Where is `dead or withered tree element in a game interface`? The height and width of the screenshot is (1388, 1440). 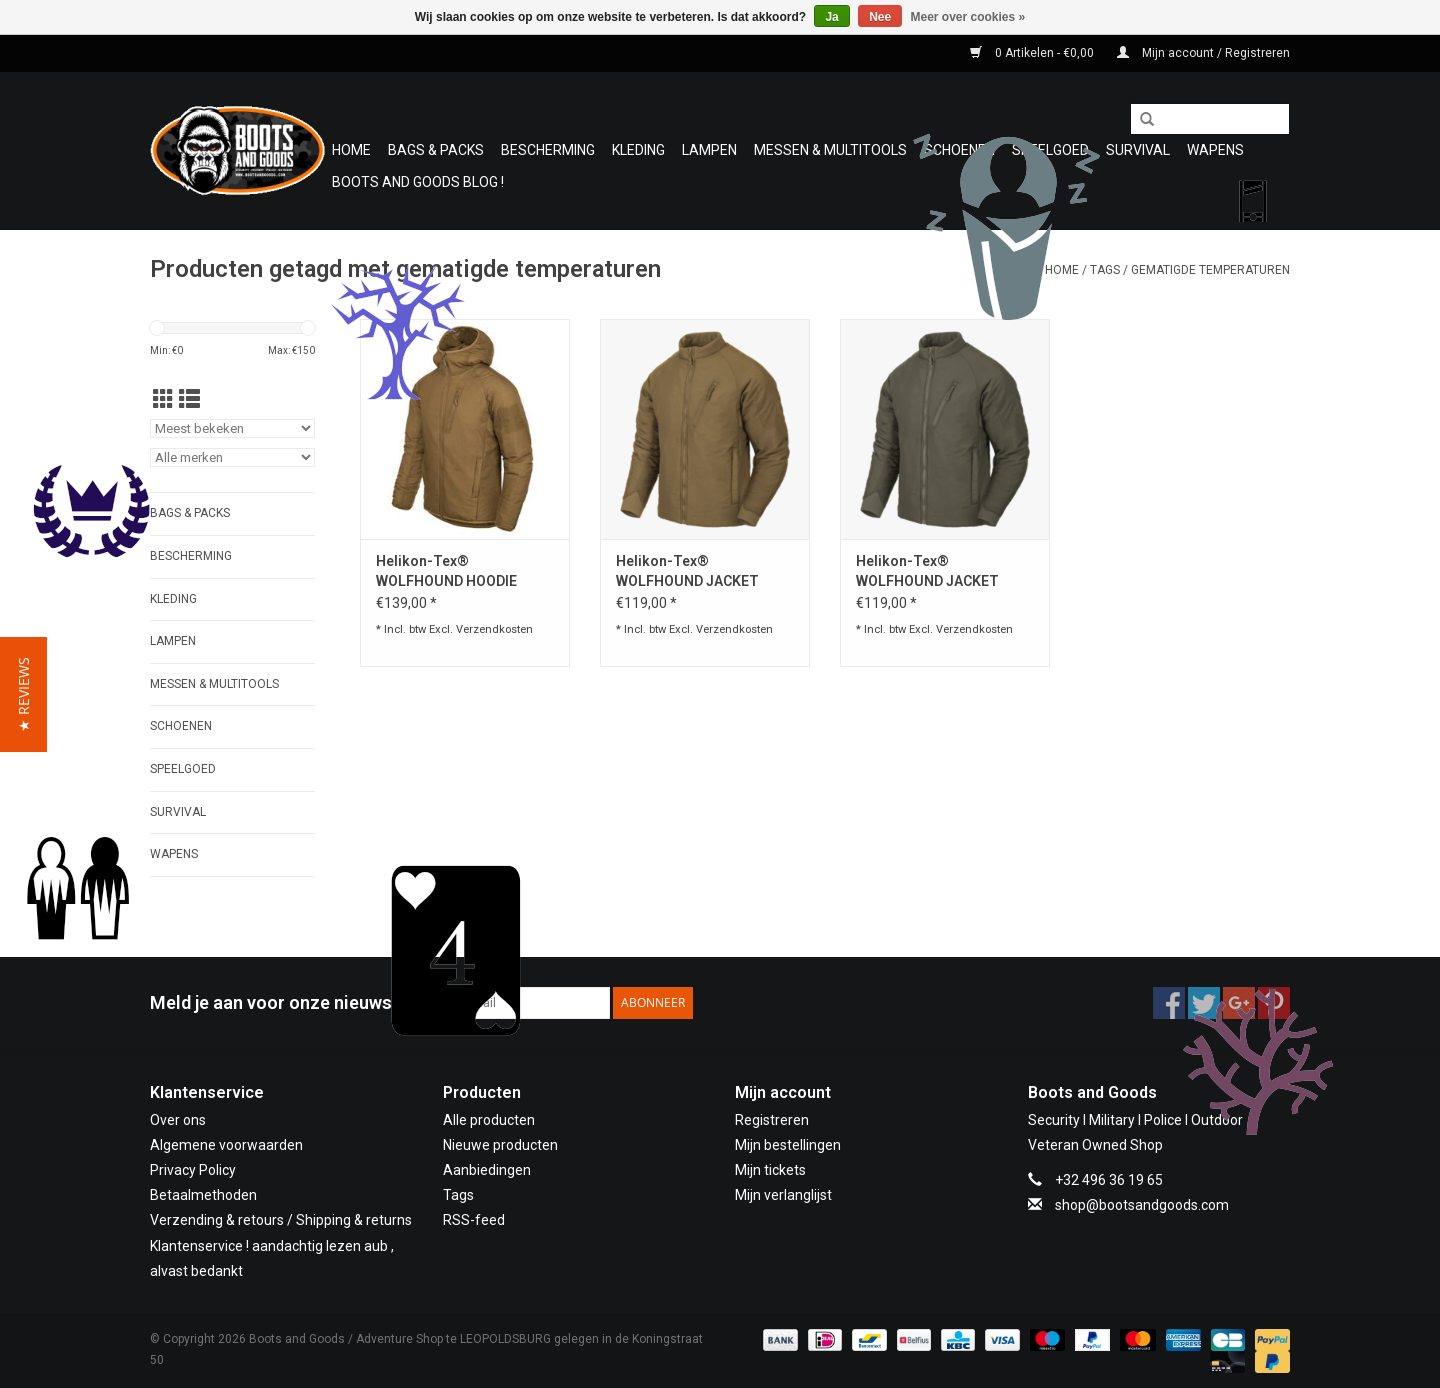
dead or withered tree element in a game interface is located at coordinates (398, 332).